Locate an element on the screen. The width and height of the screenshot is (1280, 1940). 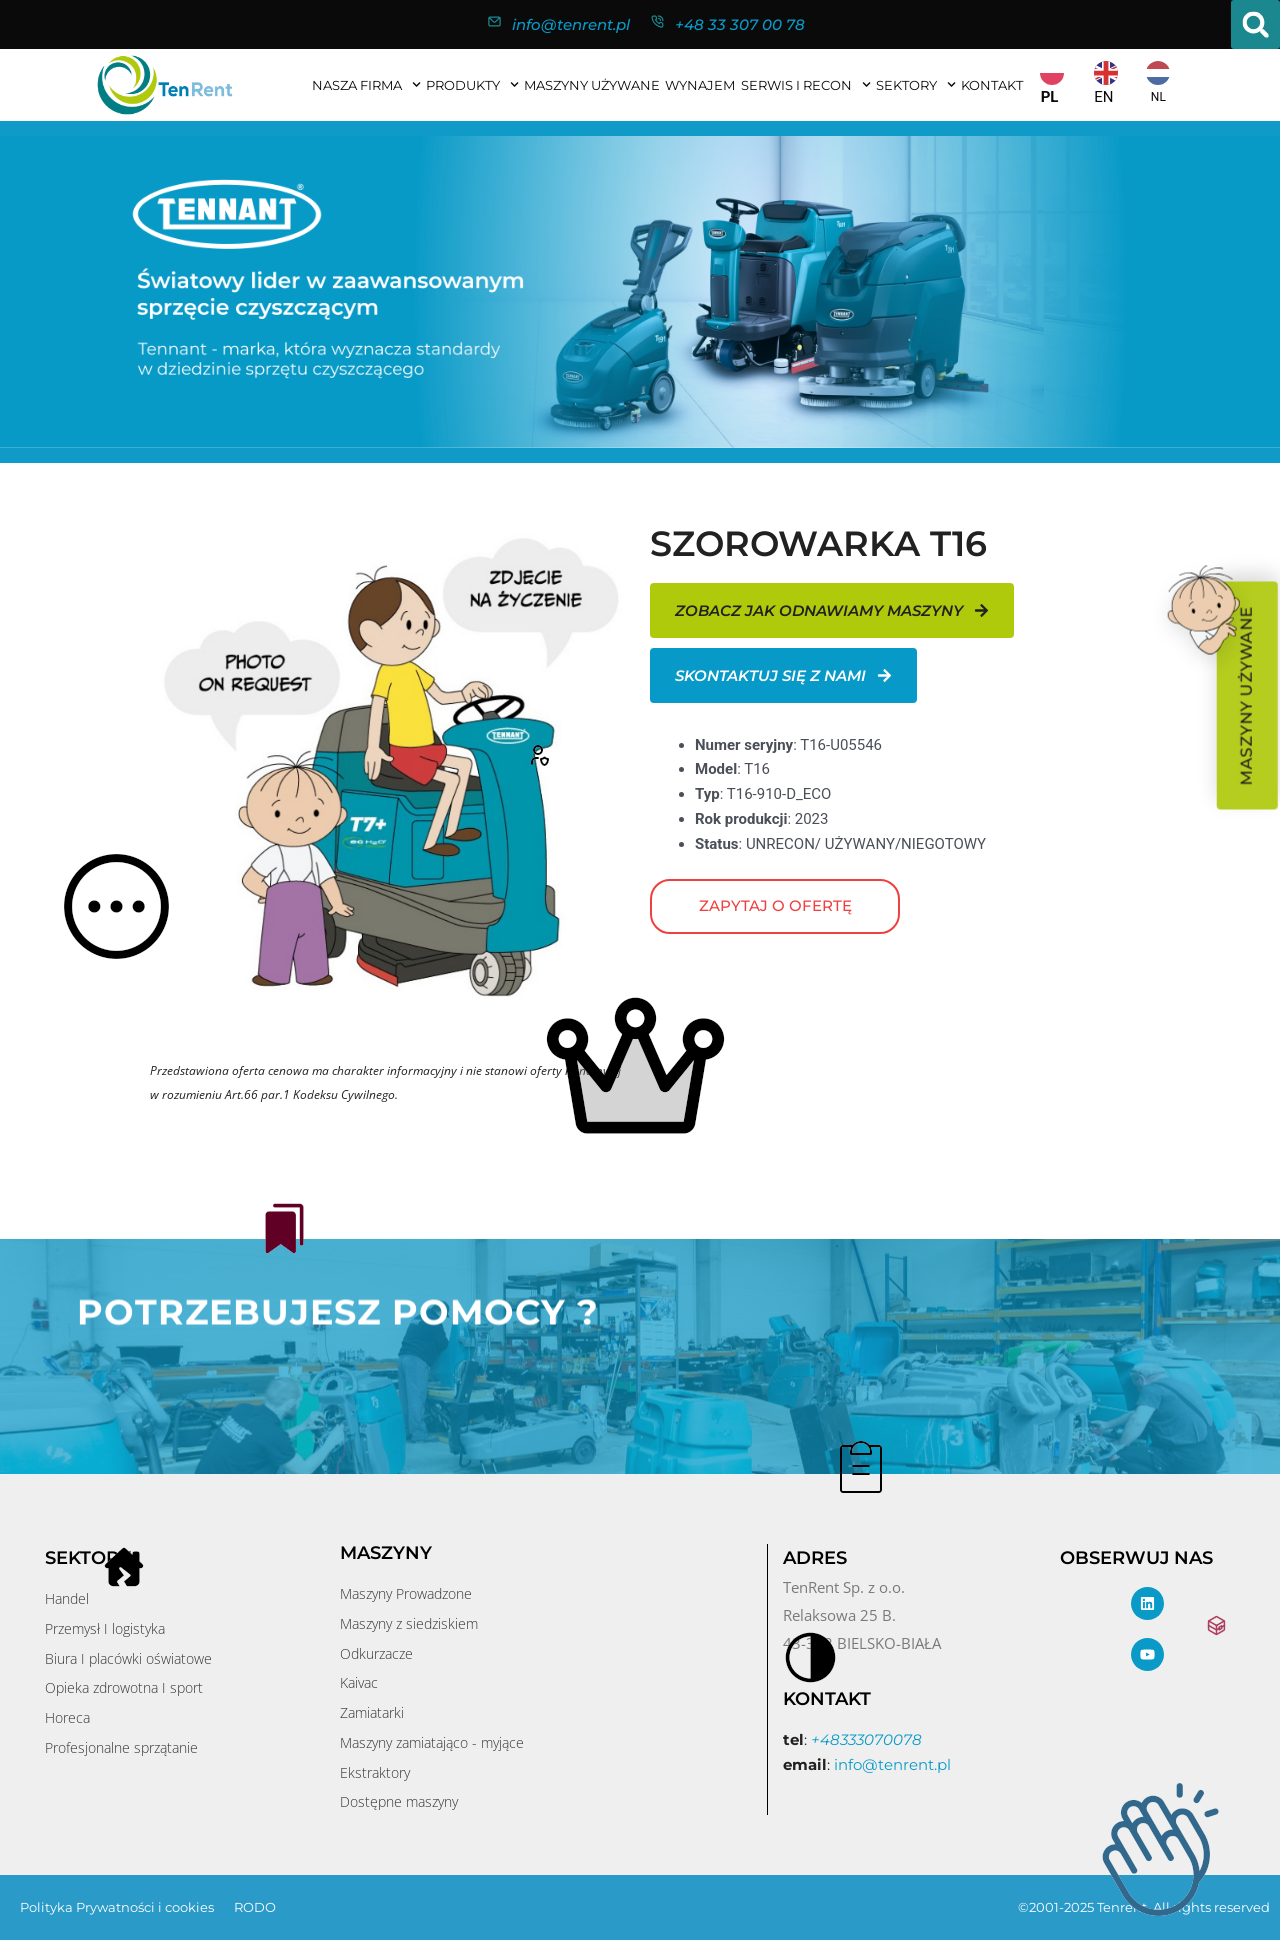
view your saved bookmarks is located at coordinates (284, 1228).